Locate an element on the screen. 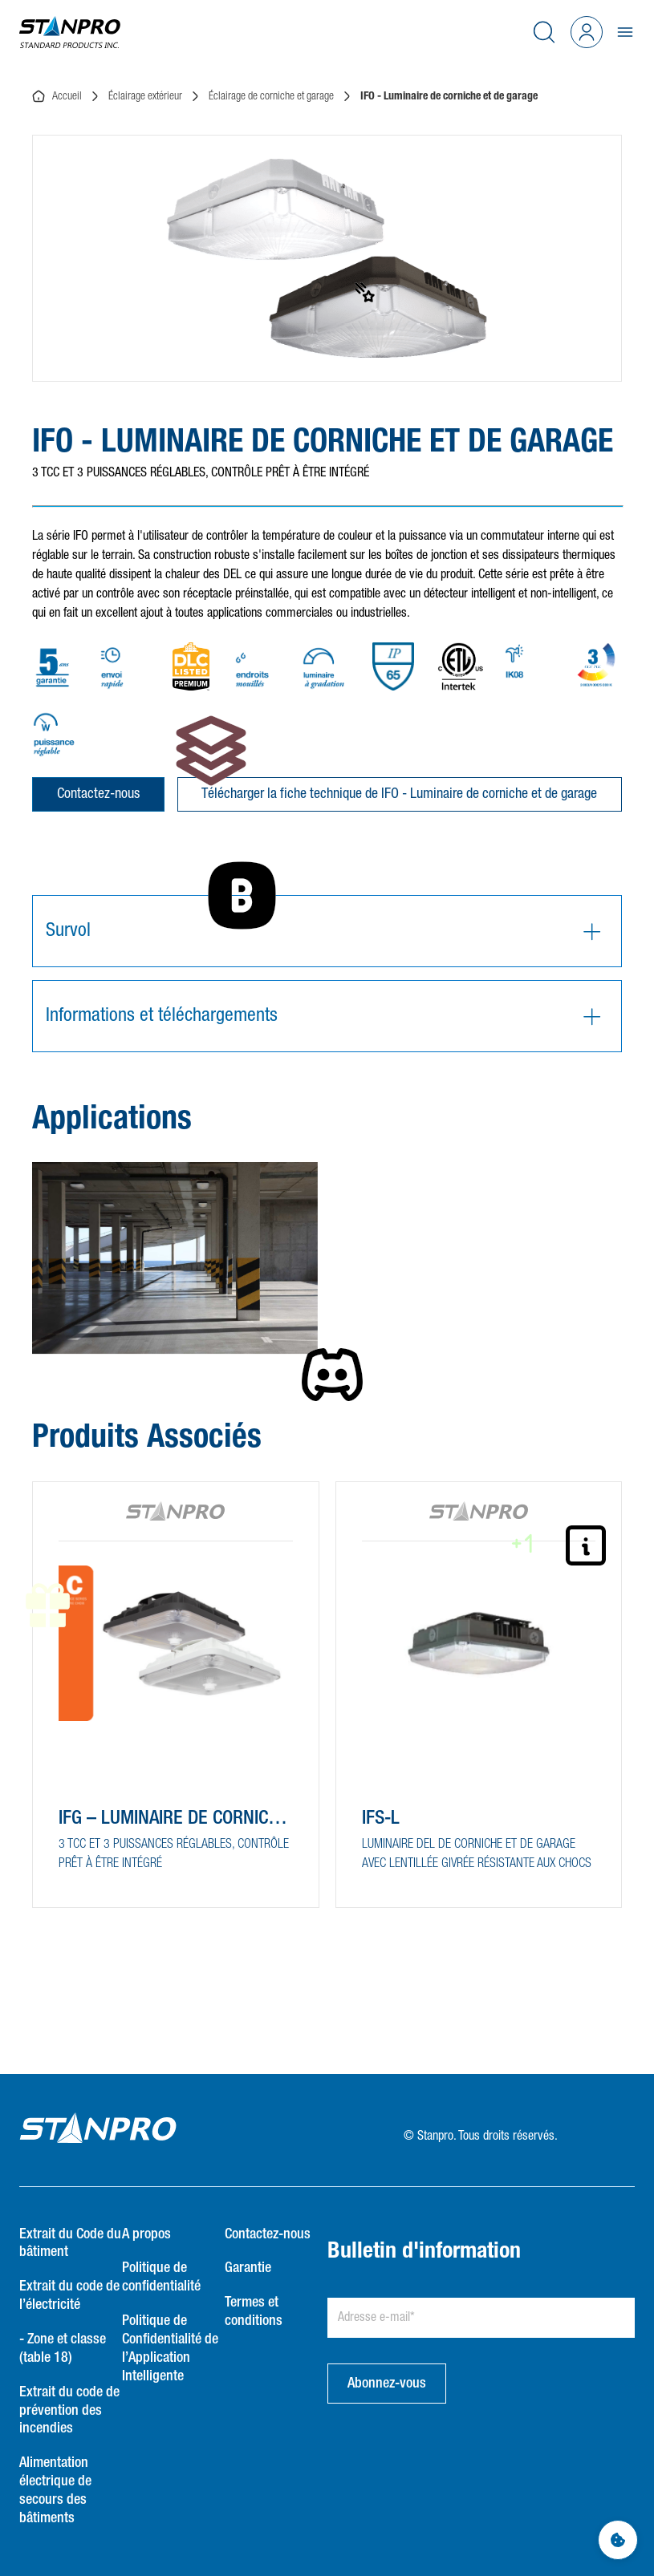 The height and width of the screenshot is (2576, 654). view more information or details is located at coordinates (586, 1545).